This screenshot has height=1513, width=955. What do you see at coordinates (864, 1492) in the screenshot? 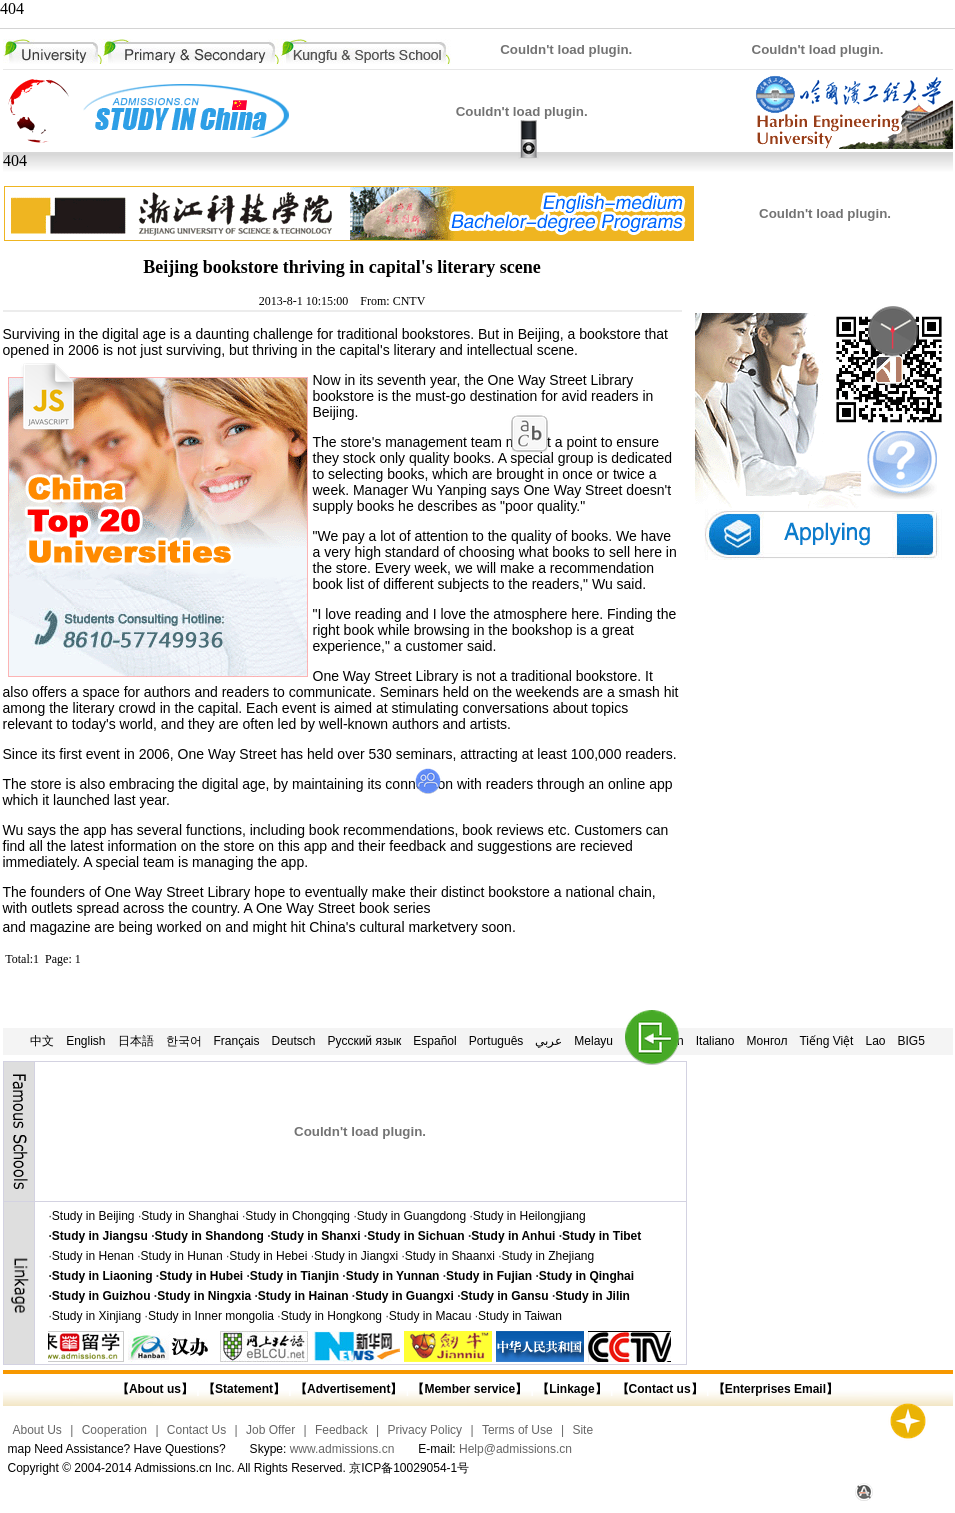
I see `open the software updater application` at bounding box center [864, 1492].